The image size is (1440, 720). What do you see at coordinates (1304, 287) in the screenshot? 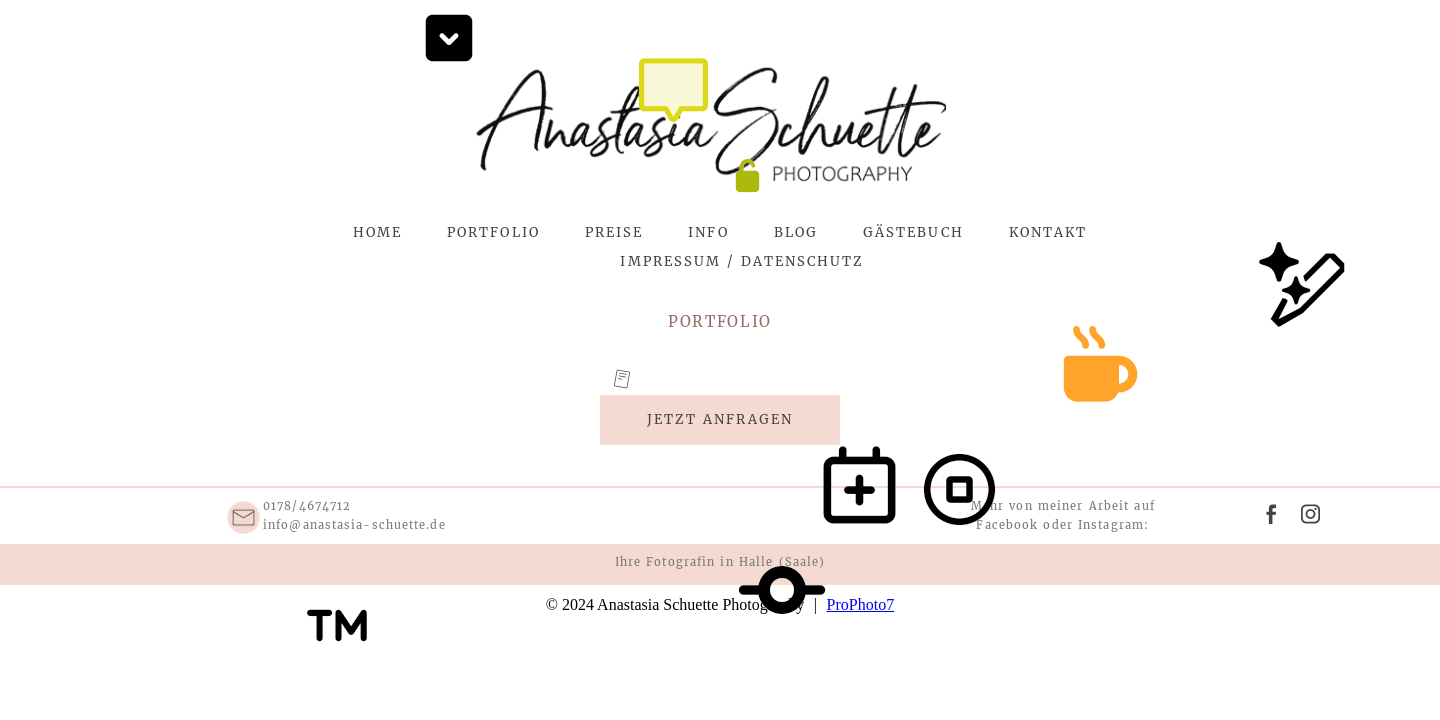
I see `edit with AI assistance` at bounding box center [1304, 287].